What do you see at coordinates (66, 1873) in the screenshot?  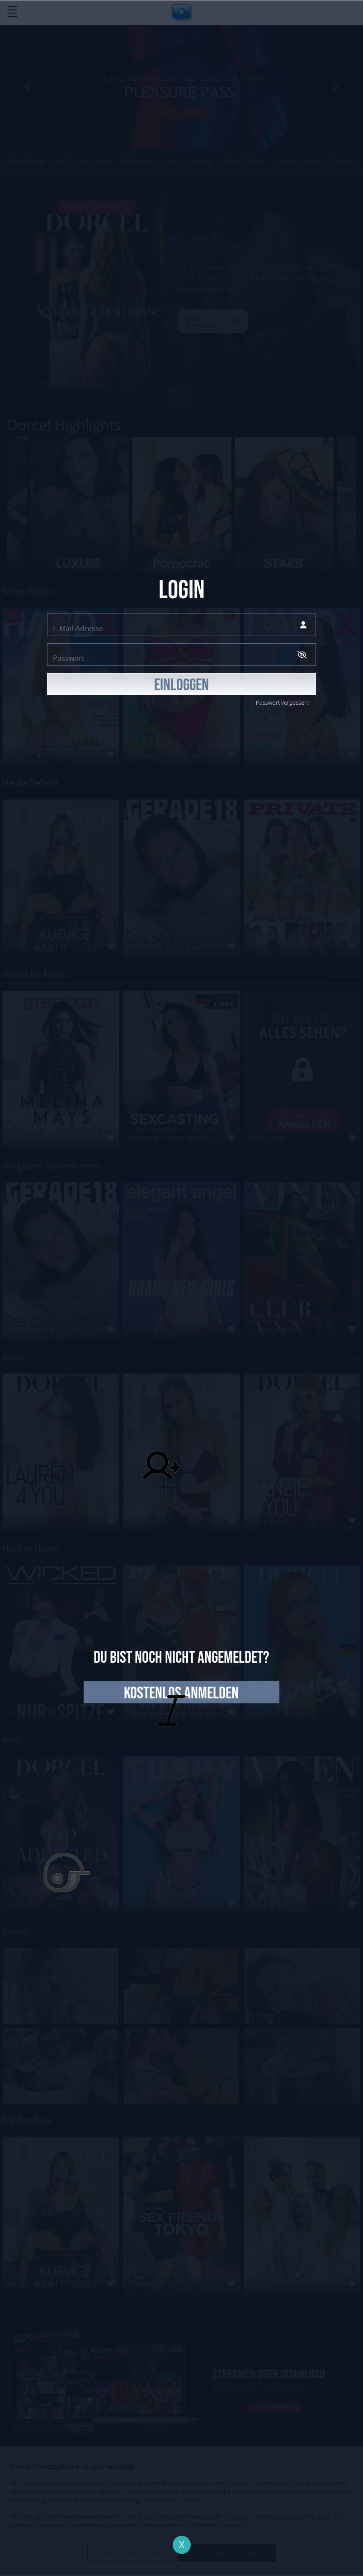 I see `view baseball or sports equipment` at bounding box center [66, 1873].